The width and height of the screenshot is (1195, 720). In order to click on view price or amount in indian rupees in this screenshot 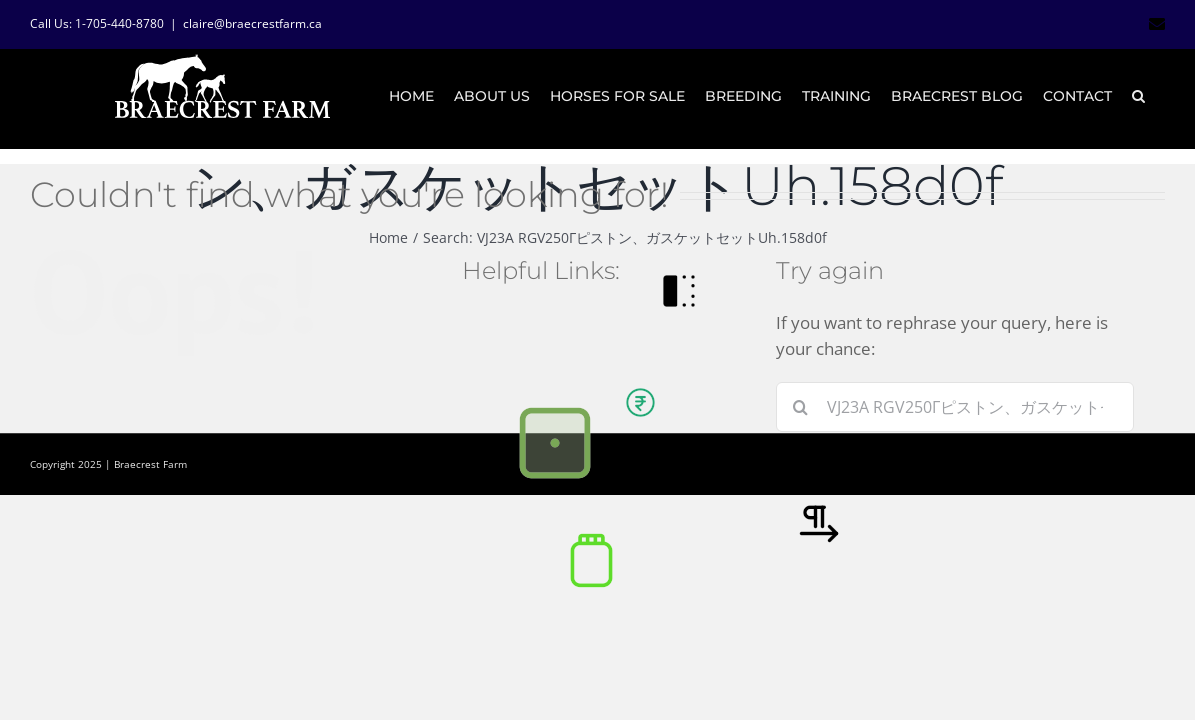, I will do `click(640, 402)`.